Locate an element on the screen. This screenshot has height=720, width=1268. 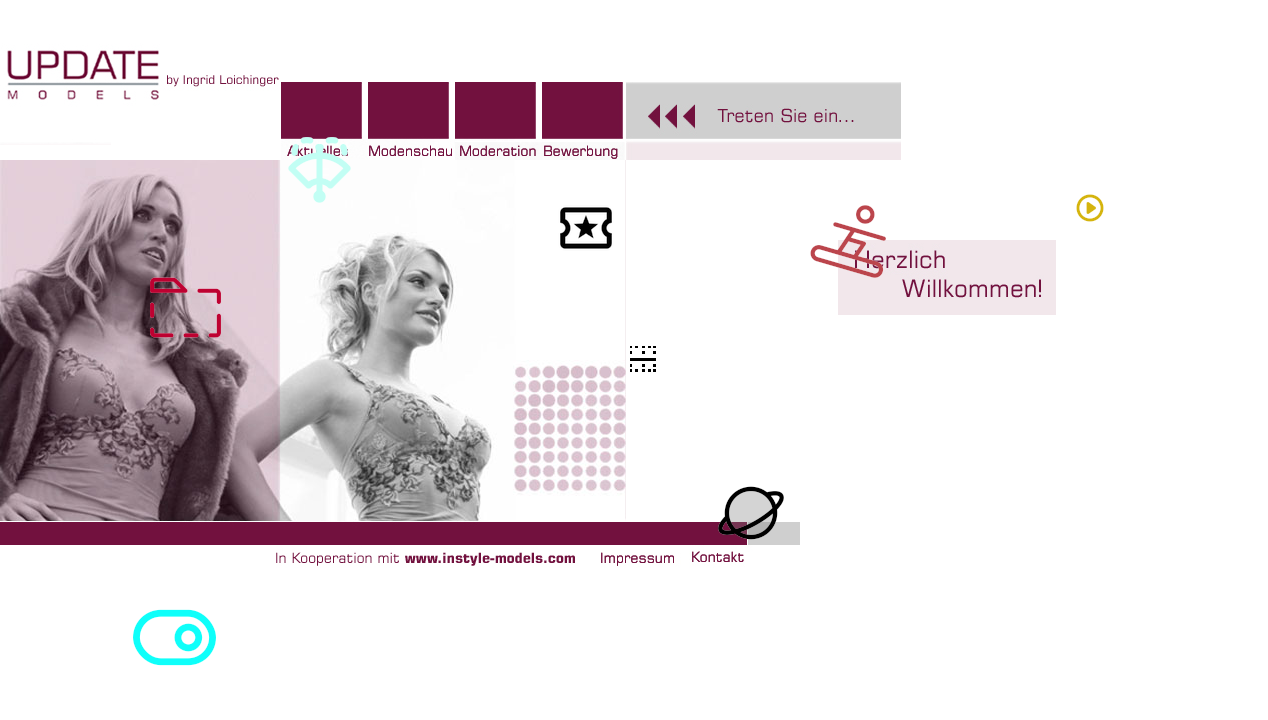
activate windshield washer fluid is located at coordinates (319, 171).